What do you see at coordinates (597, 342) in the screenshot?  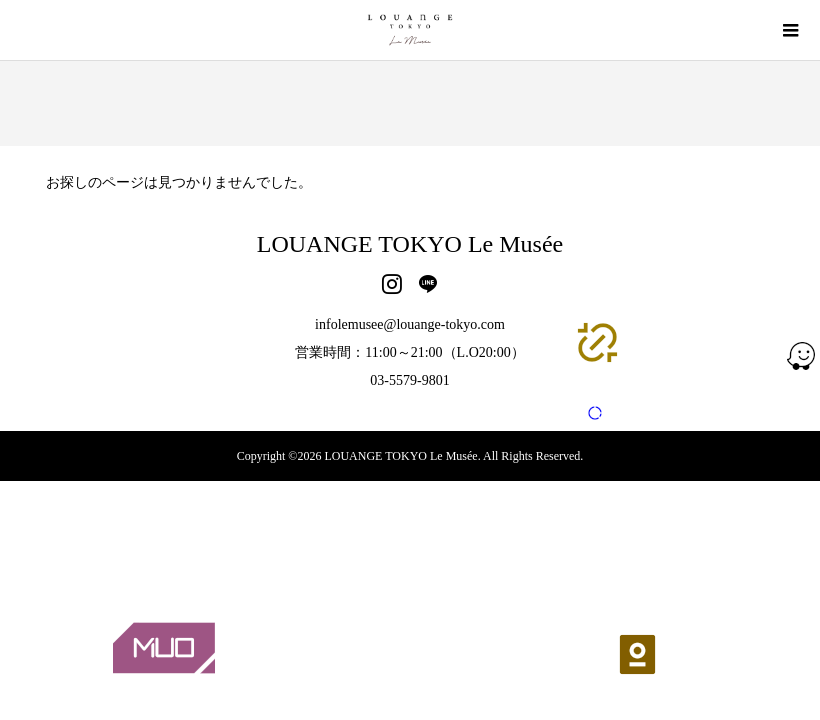 I see `unlink or disconnect a hyperlink` at bounding box center [597, 342].